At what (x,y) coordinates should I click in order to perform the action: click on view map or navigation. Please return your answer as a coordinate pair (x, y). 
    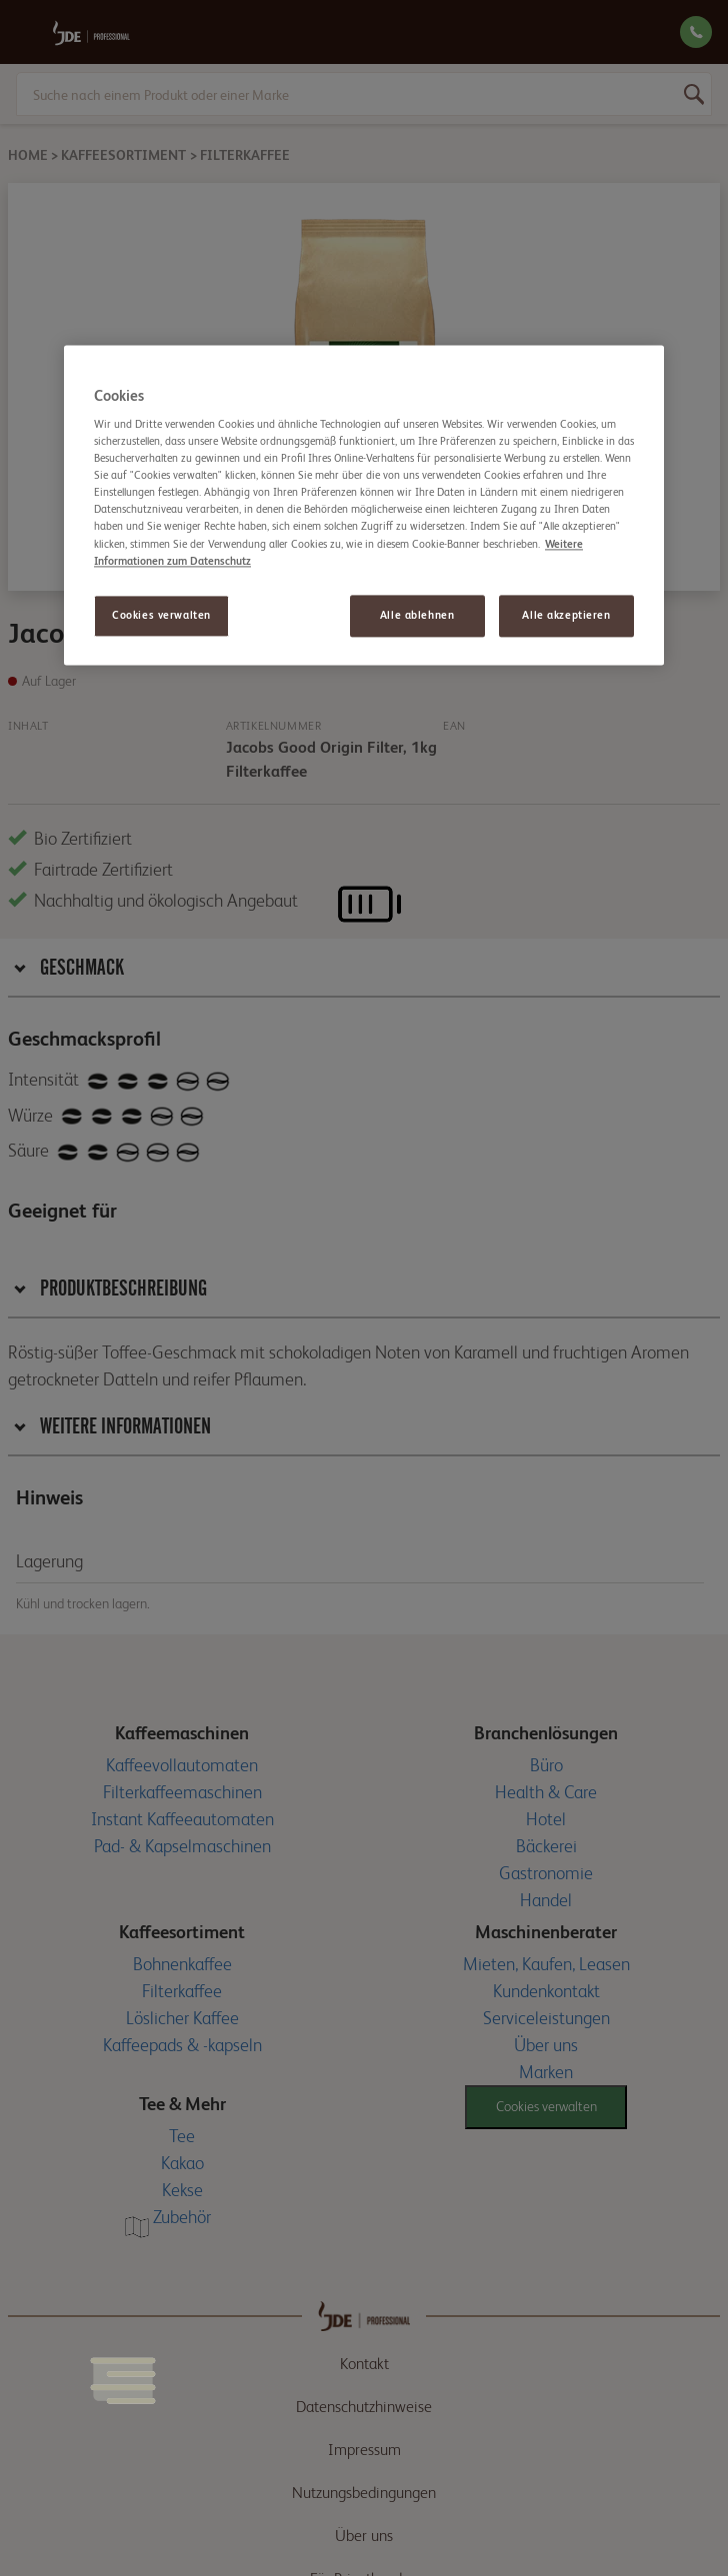
    Looking at the image, I should click on (137, 2227).